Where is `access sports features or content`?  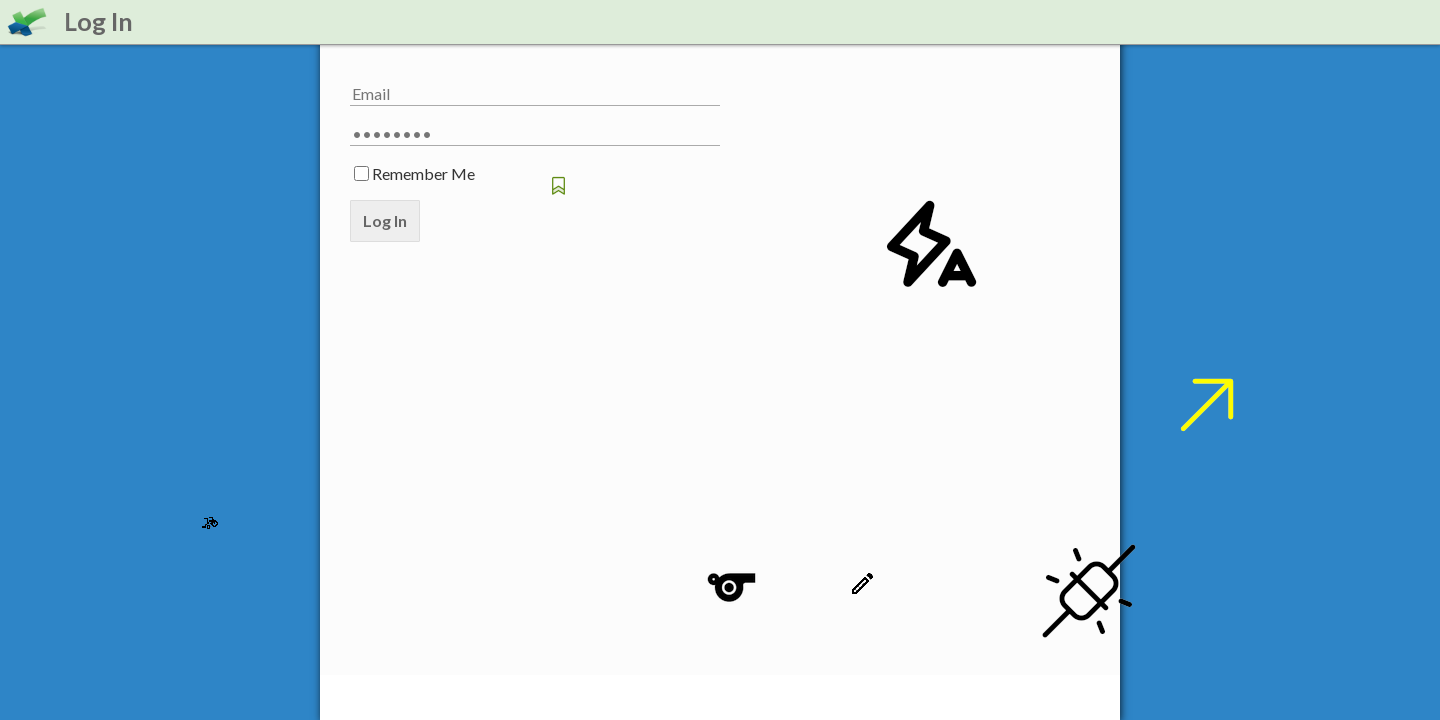
access sports features or content is located at coordinates (731, 587).